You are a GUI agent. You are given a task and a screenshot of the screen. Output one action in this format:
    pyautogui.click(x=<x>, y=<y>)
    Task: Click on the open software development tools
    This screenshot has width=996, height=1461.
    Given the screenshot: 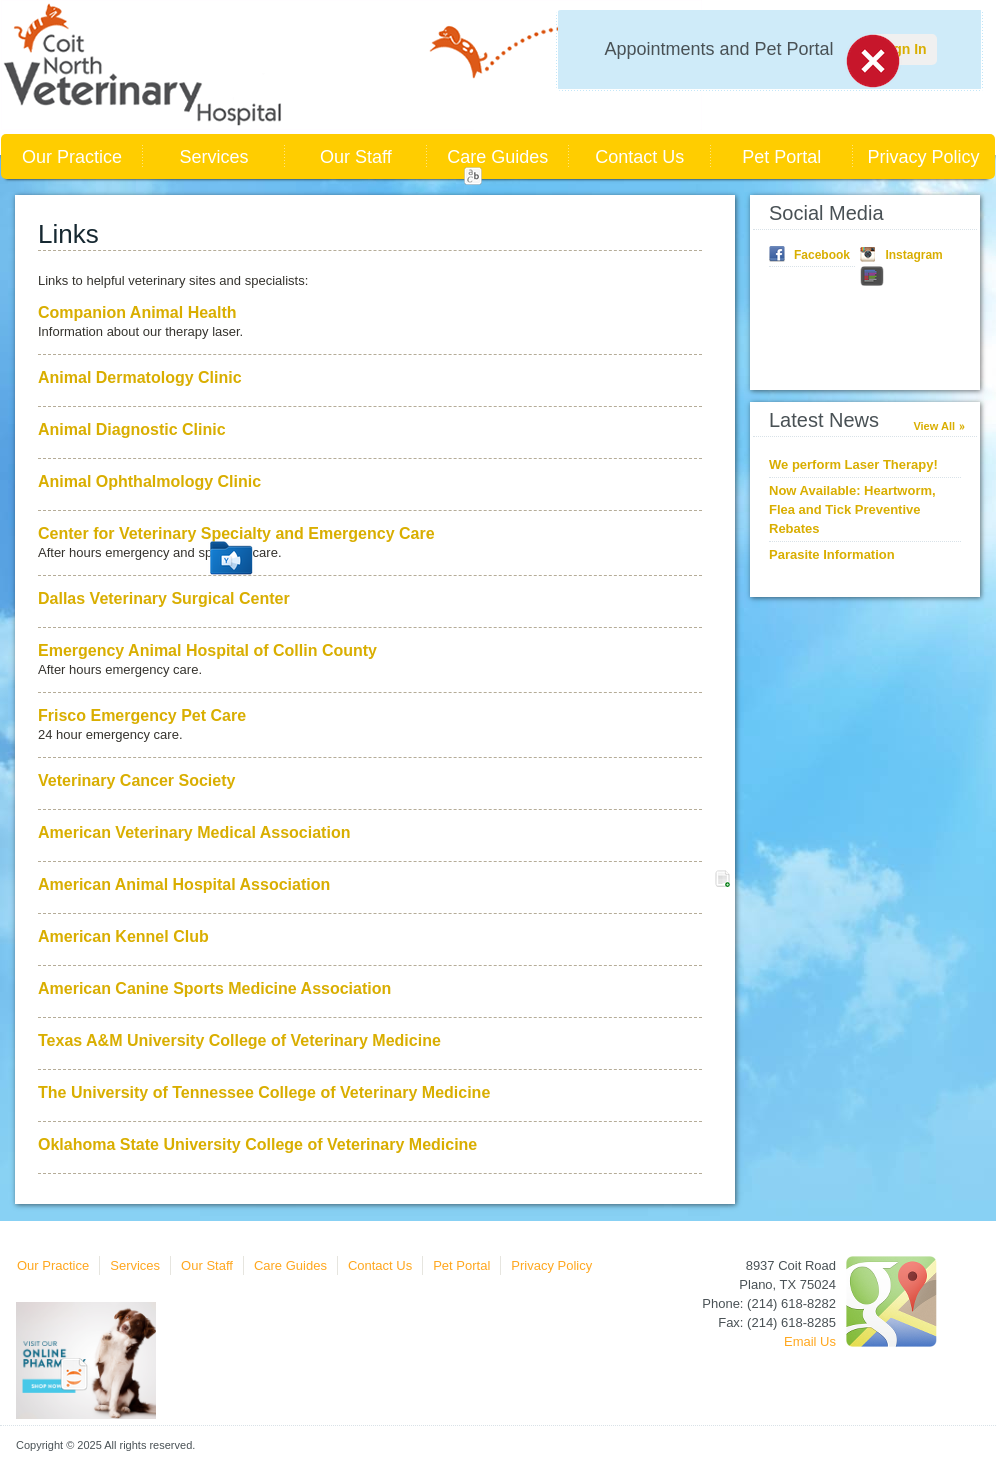 What is the action you would take?
    pyautogui.click(x=872, y=276)
    